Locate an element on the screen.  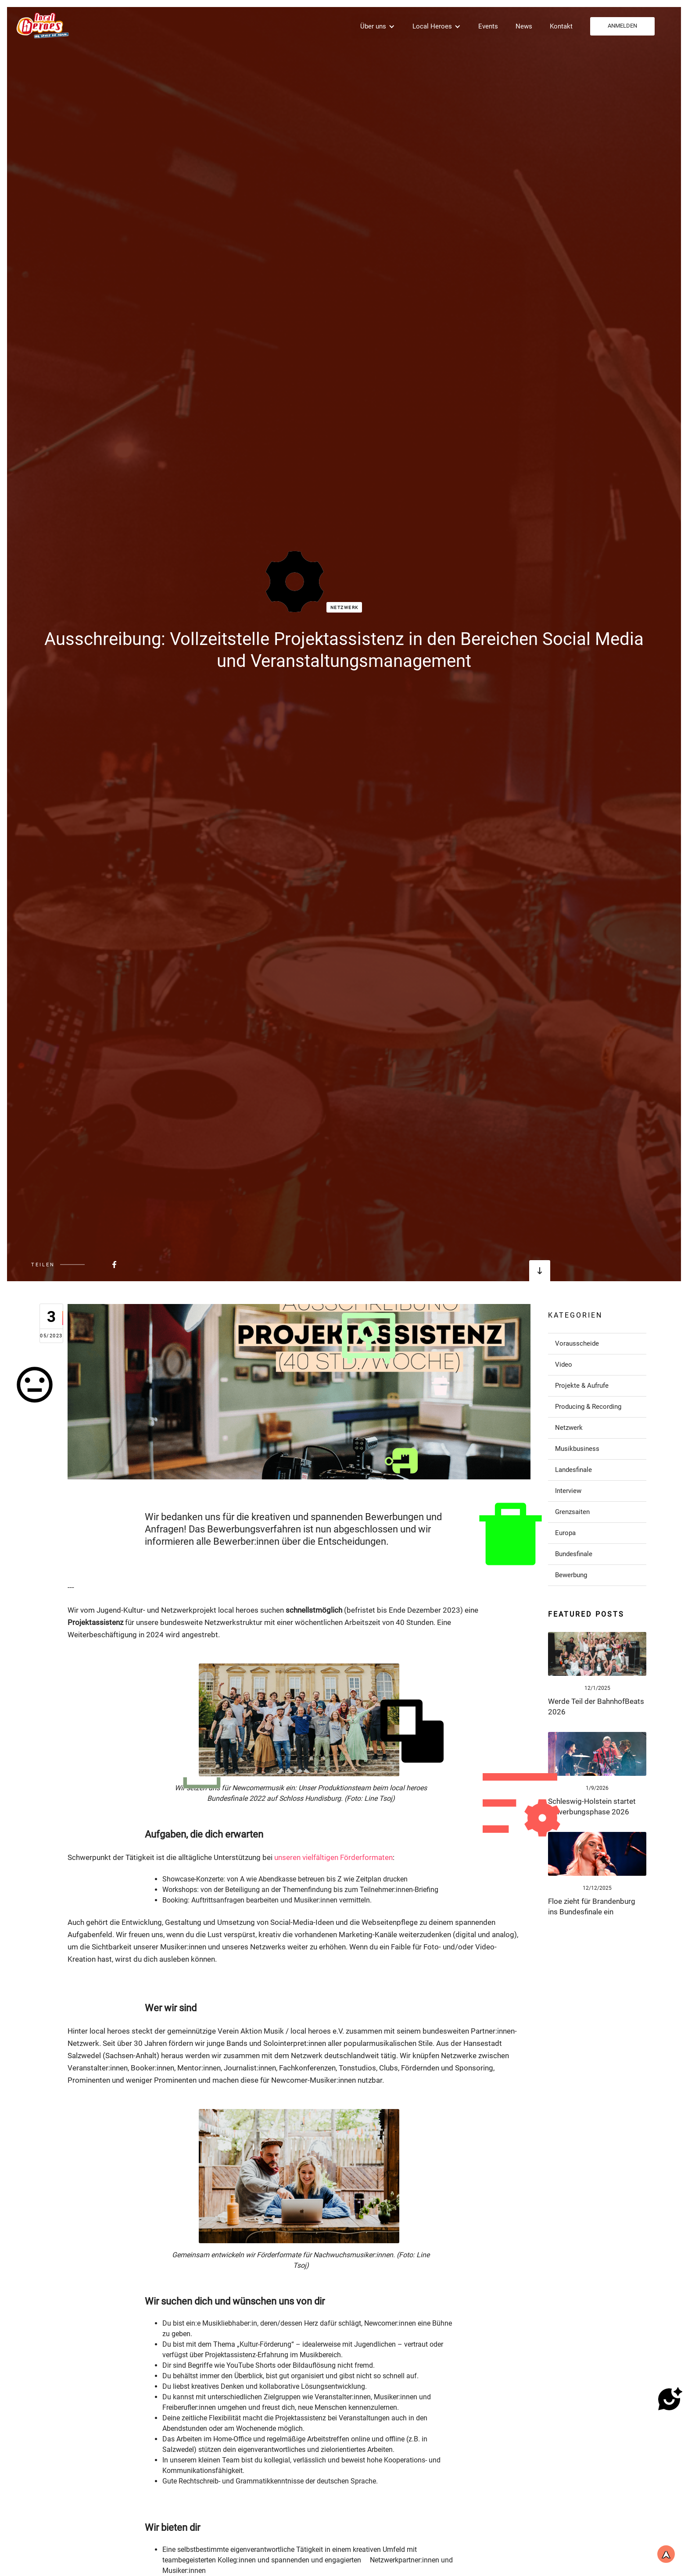
access secure storage or vault is located at coordinates (369, 1337).